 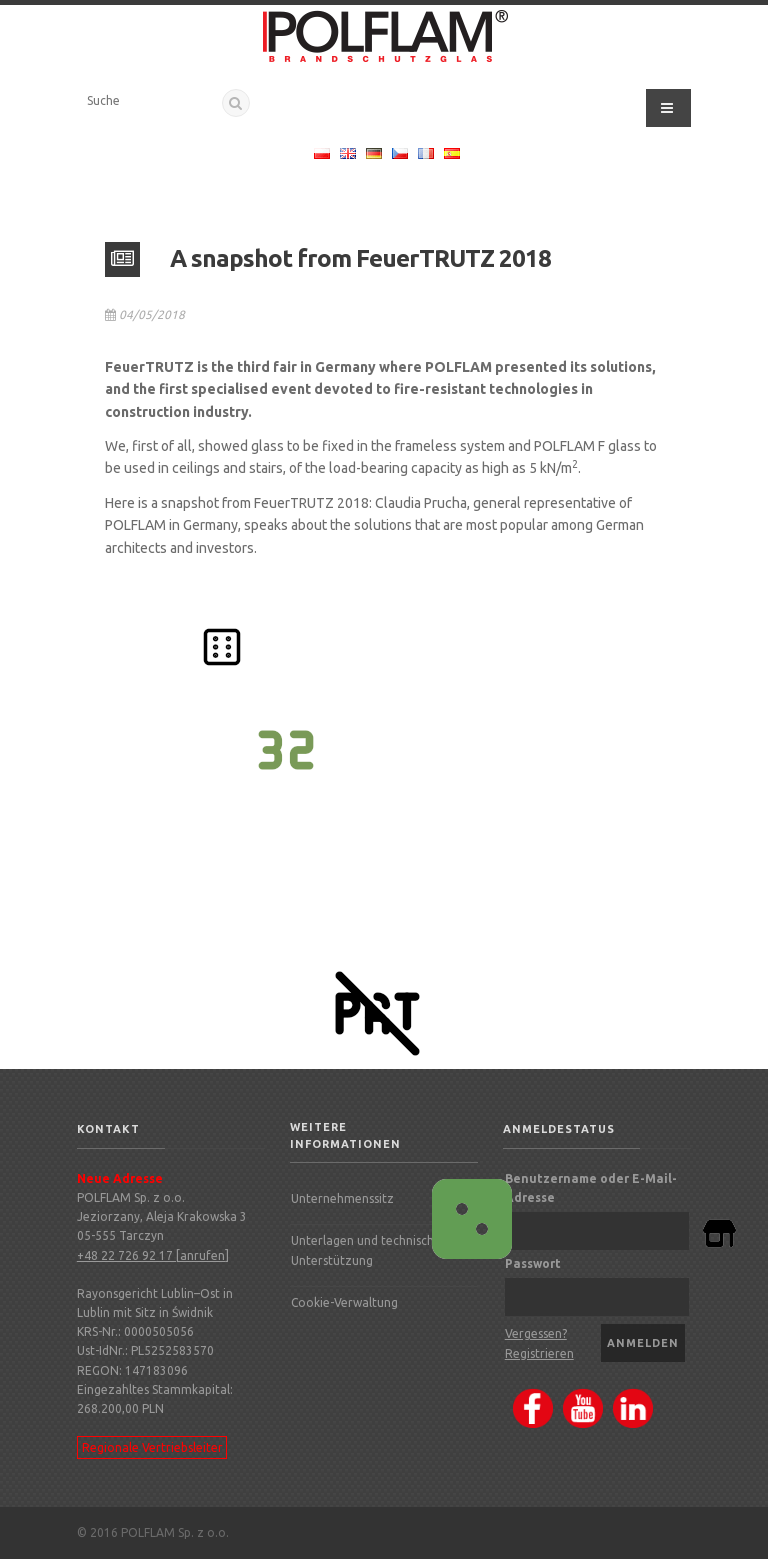 What do you see at coordinates (286, 750) in the screenshot?
I see `indicates item number or position 32 in a list` at bounding box center [286, 750].